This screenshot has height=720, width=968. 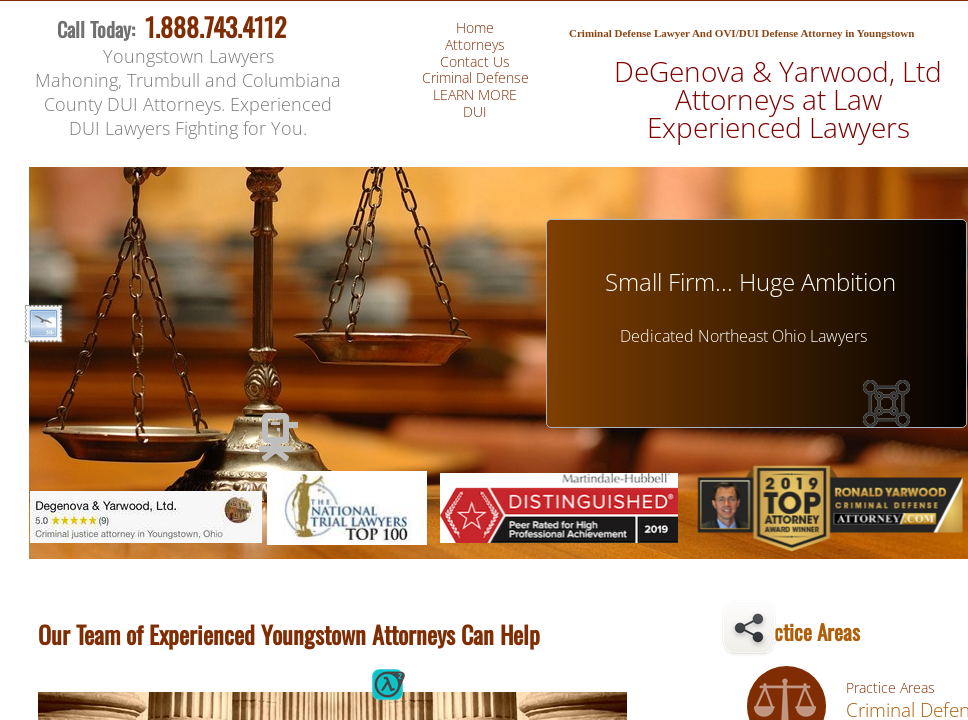 What do you see at coordinates (749, 627) in the screenshot?
I see `open sharing preferences` at bounding box center [749, 627].